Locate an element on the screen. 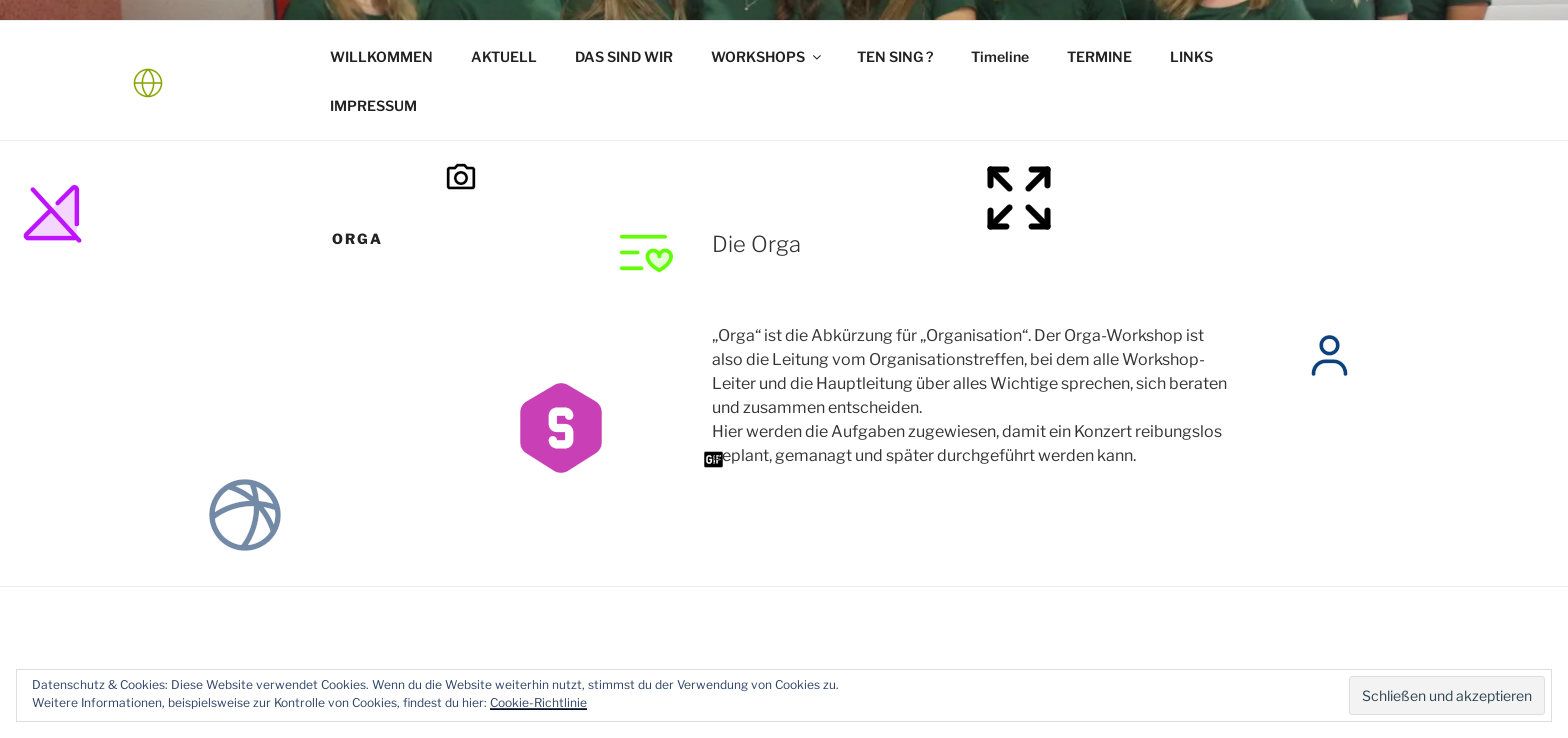  insert a GIF into your message is located at coordinates (713, 459).